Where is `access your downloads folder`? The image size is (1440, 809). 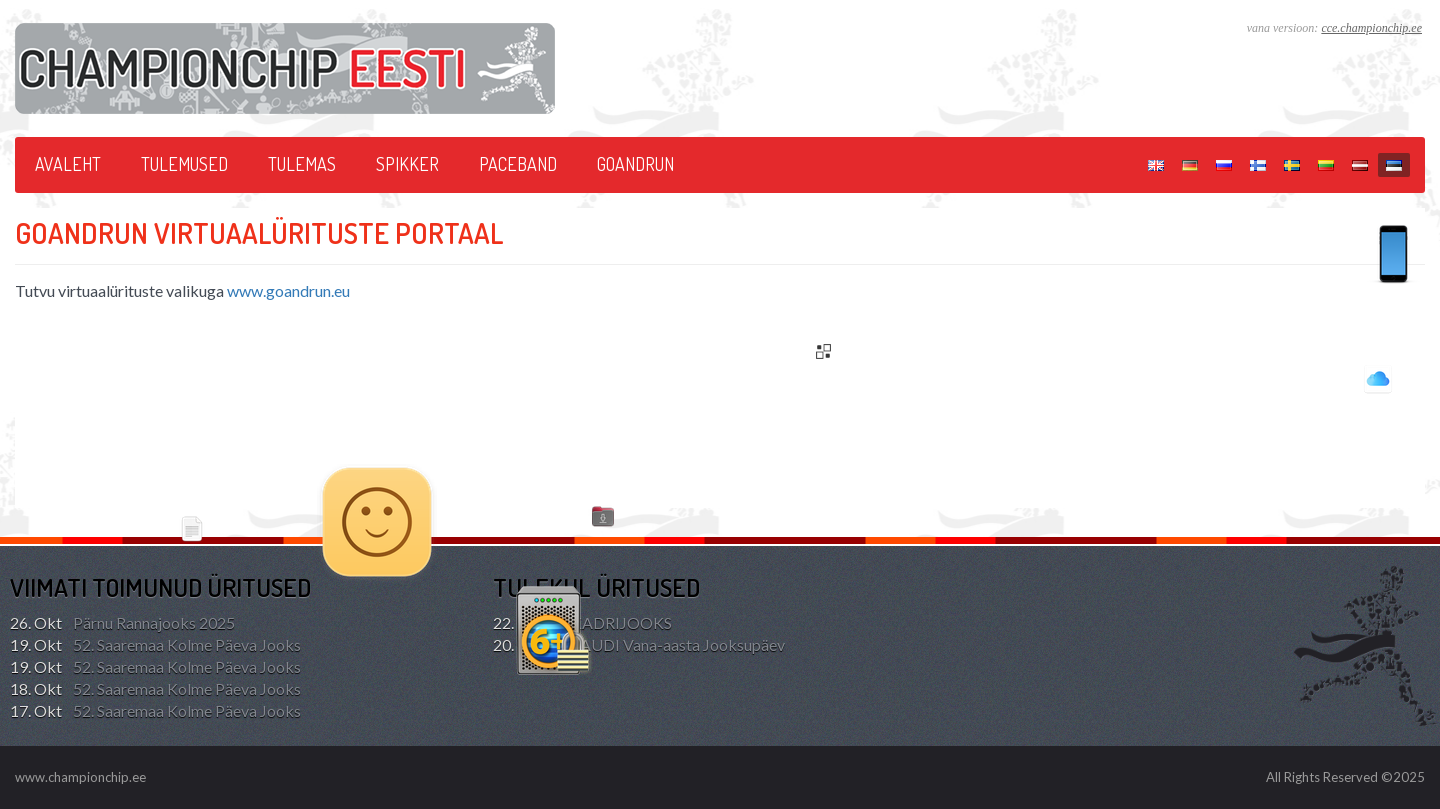 access your downloads folder is located at coordinates (603, 516).